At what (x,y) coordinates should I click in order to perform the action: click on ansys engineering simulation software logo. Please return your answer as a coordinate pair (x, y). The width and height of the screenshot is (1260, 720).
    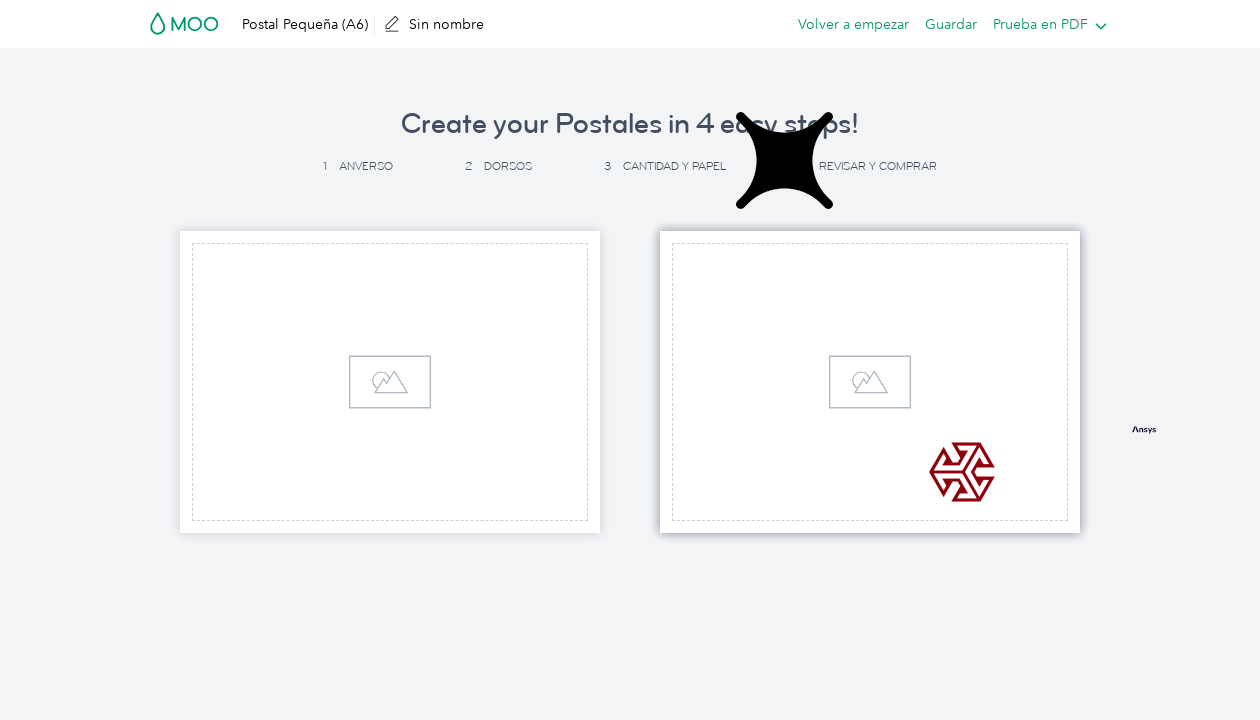
    Looking at the image, I should click on (1144, 430).